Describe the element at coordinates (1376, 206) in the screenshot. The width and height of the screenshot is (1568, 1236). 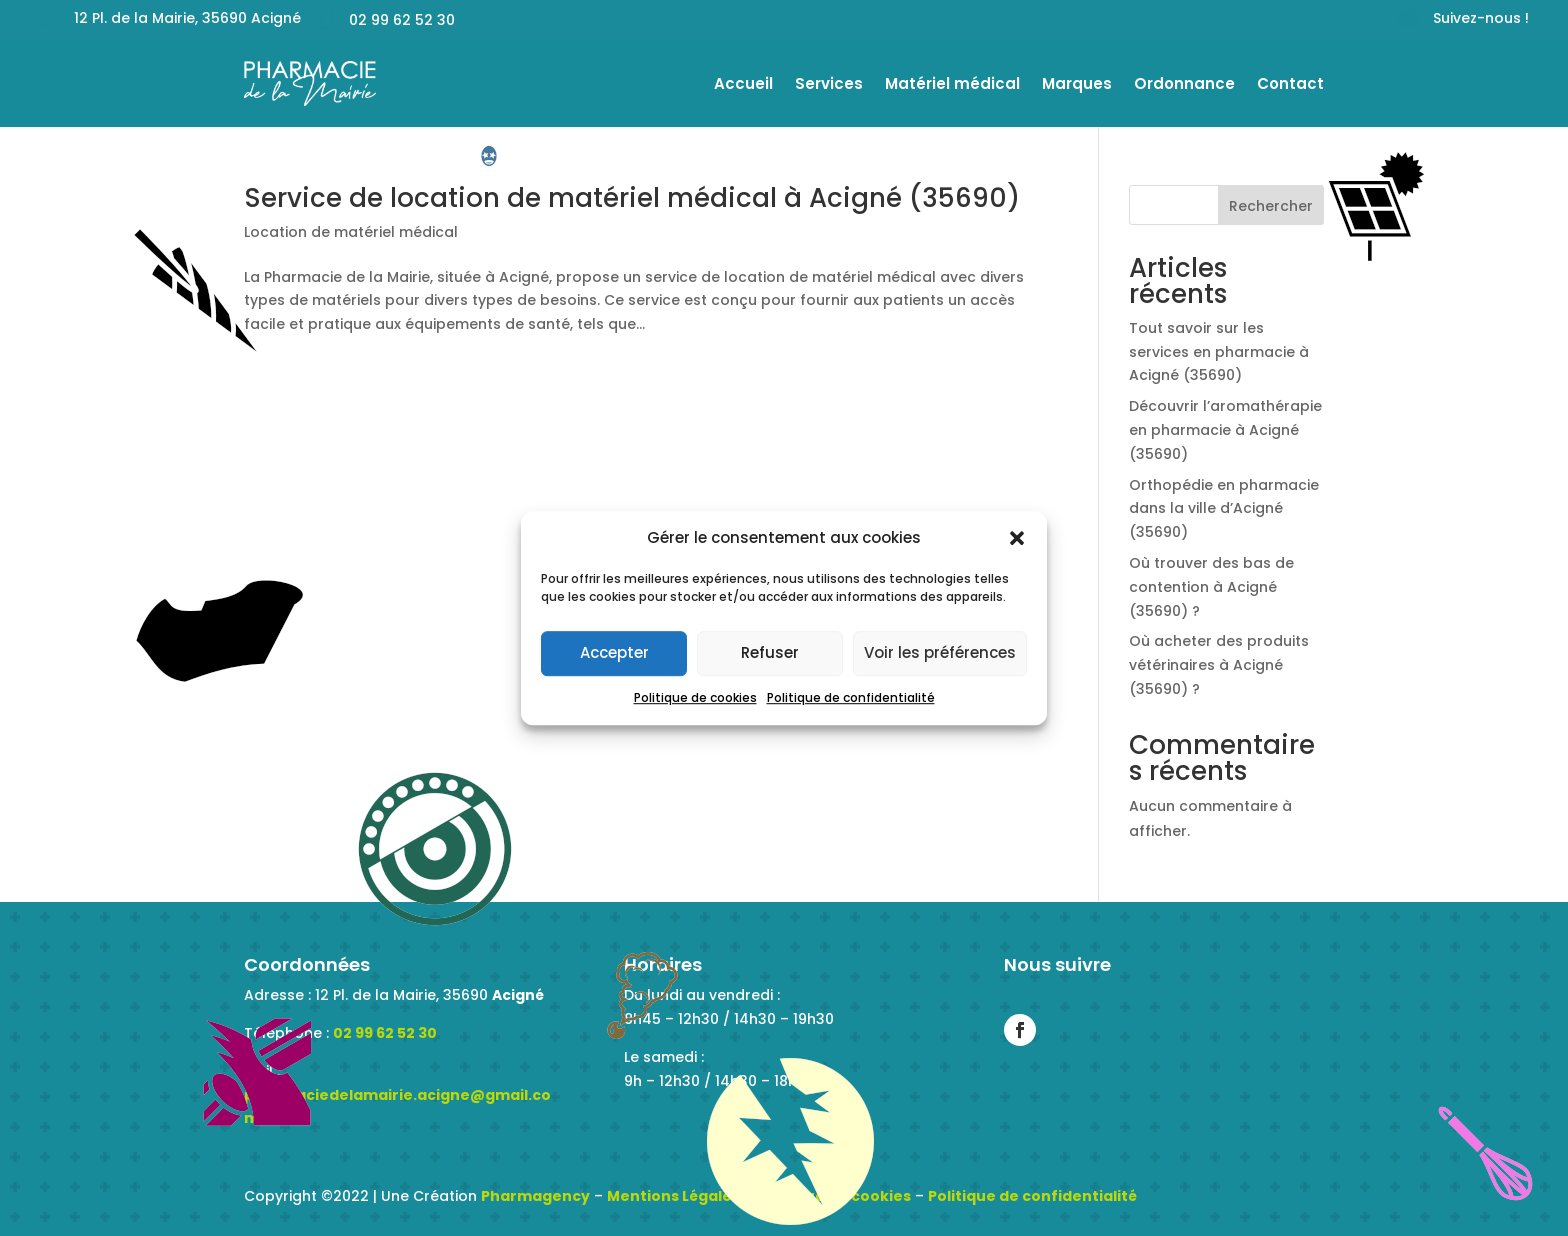
I see `view solar power status or energy generation` at that location.